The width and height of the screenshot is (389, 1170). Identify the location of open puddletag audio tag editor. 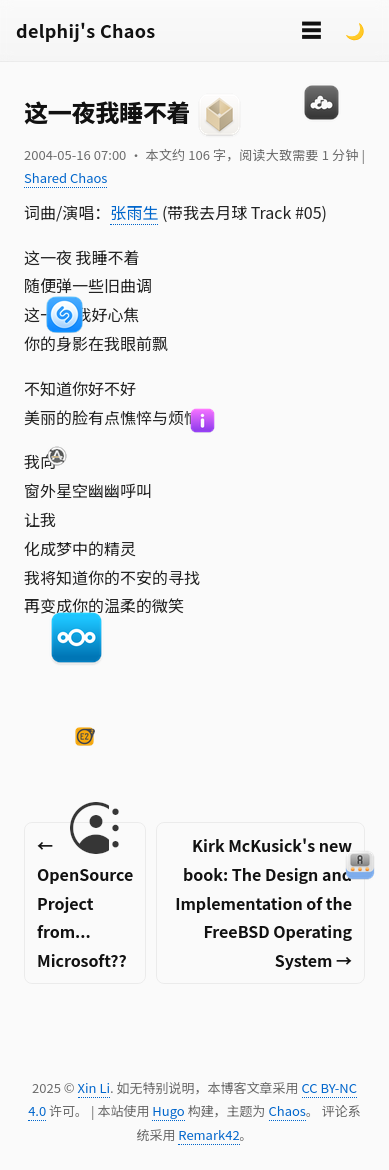
(321, 102).